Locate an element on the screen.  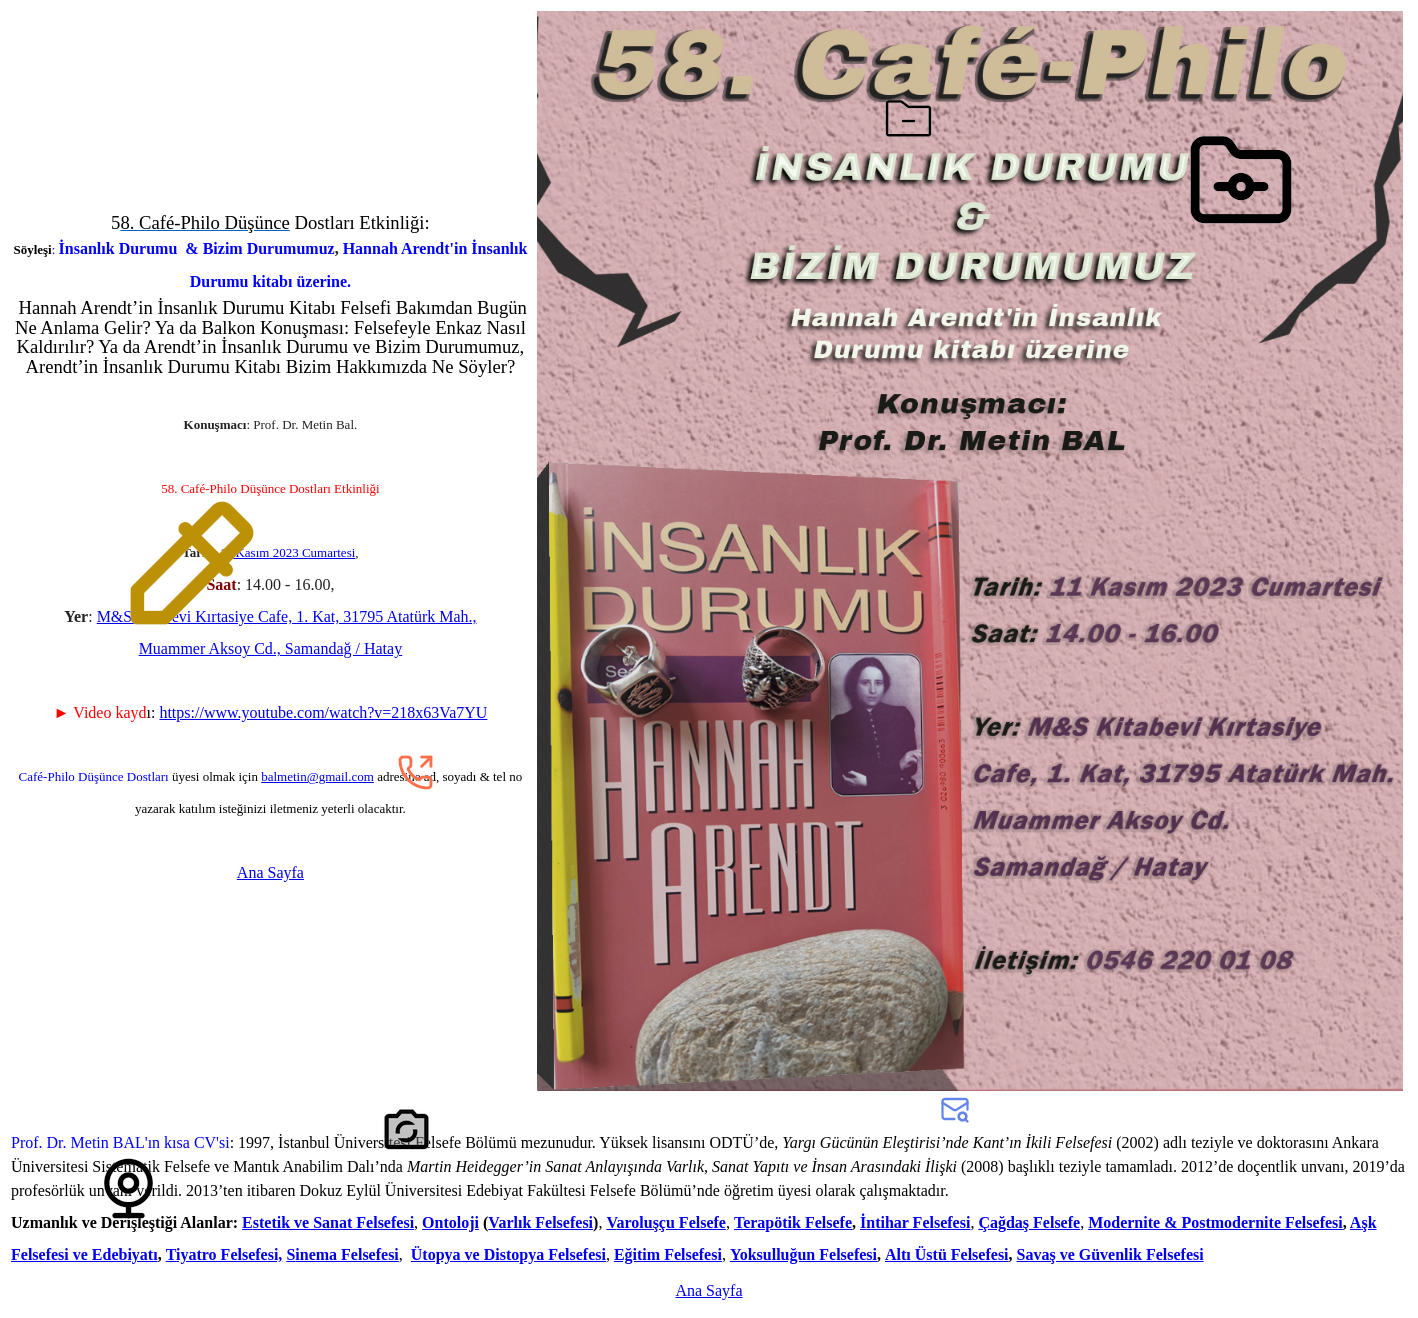
remove a folder is located at coordinates (908, 117).